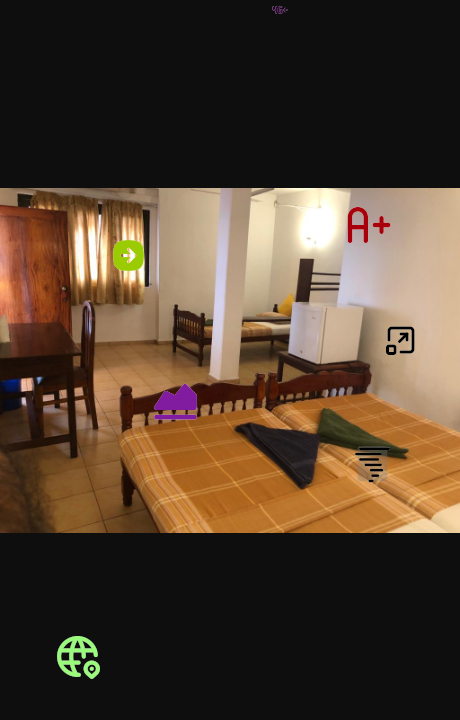 The image size is (460, 720). What do you see at coordinates (77, 656) in the screenshot?
I see `view location on world map` at bounding box center [77, 656].